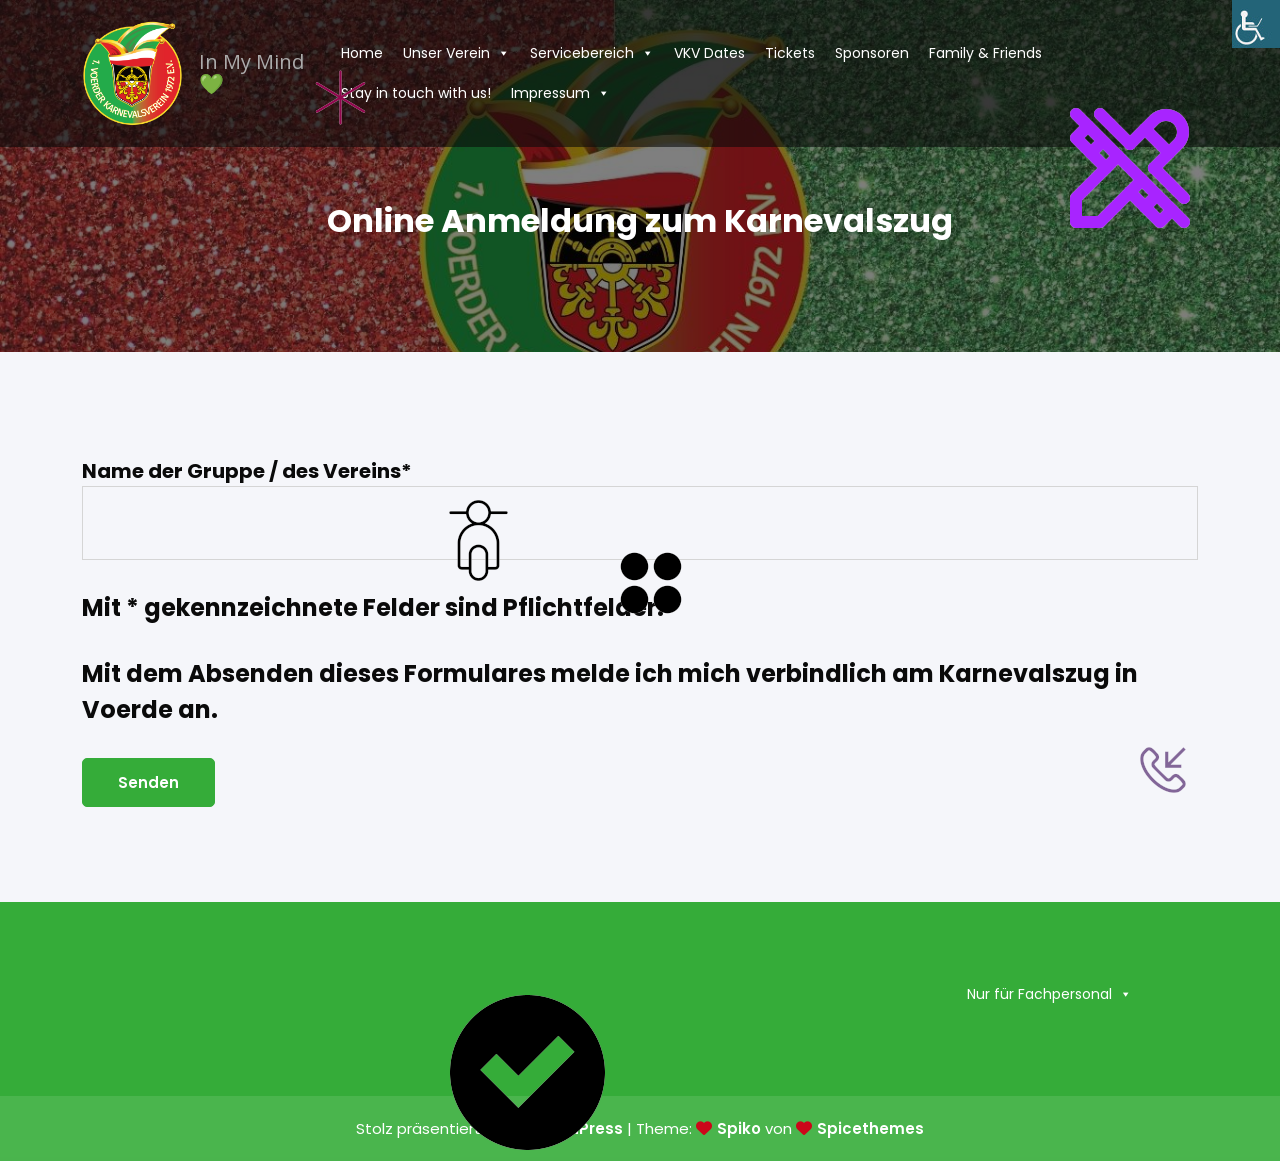  Describe the element at coordinates (478, 540) in the screenshot. I see `select moped or scooter delivery option` at that location.